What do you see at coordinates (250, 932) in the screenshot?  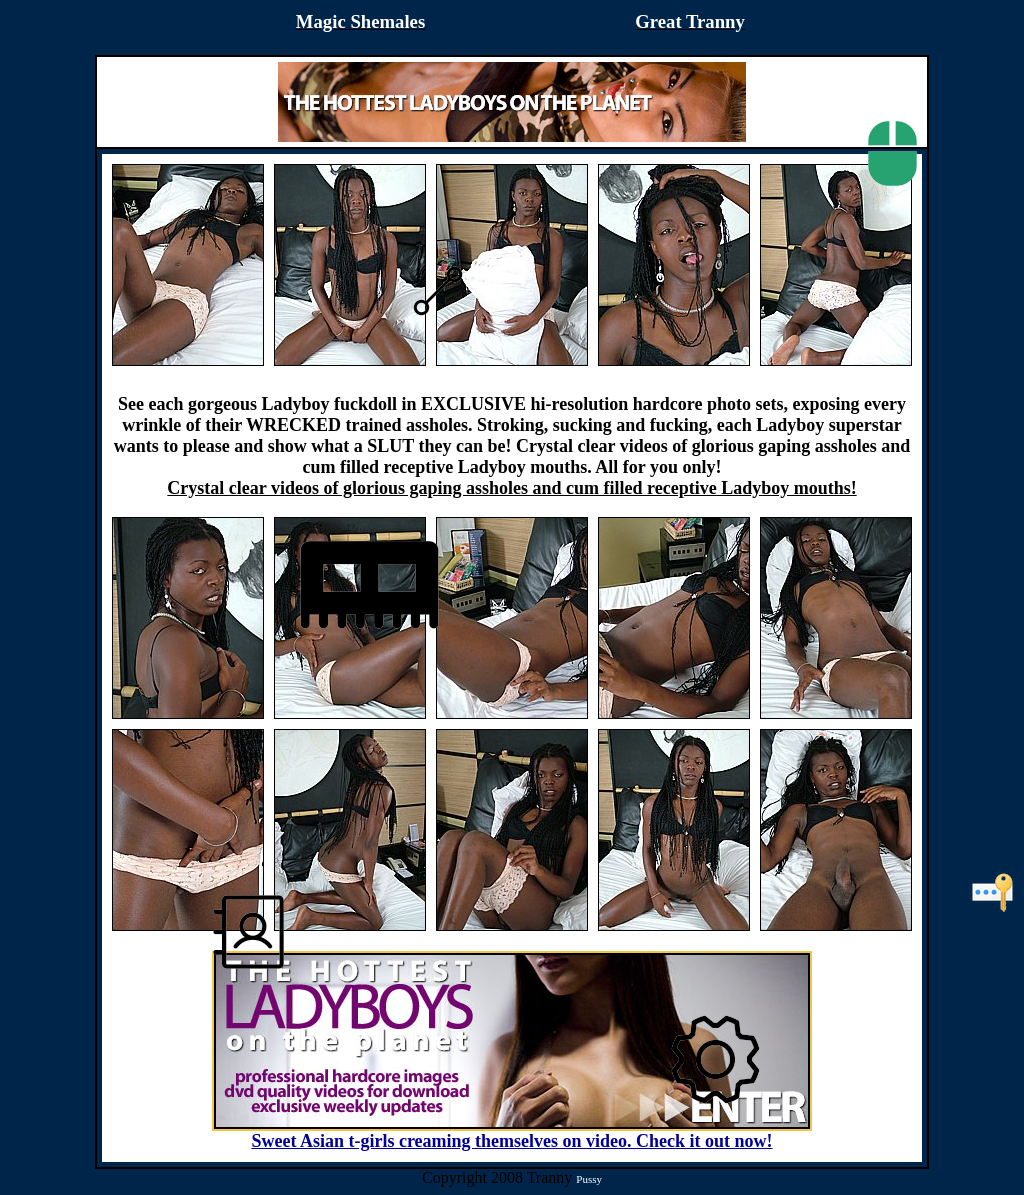 I see `open your contacts or address book` at bounding box center [250, 932].